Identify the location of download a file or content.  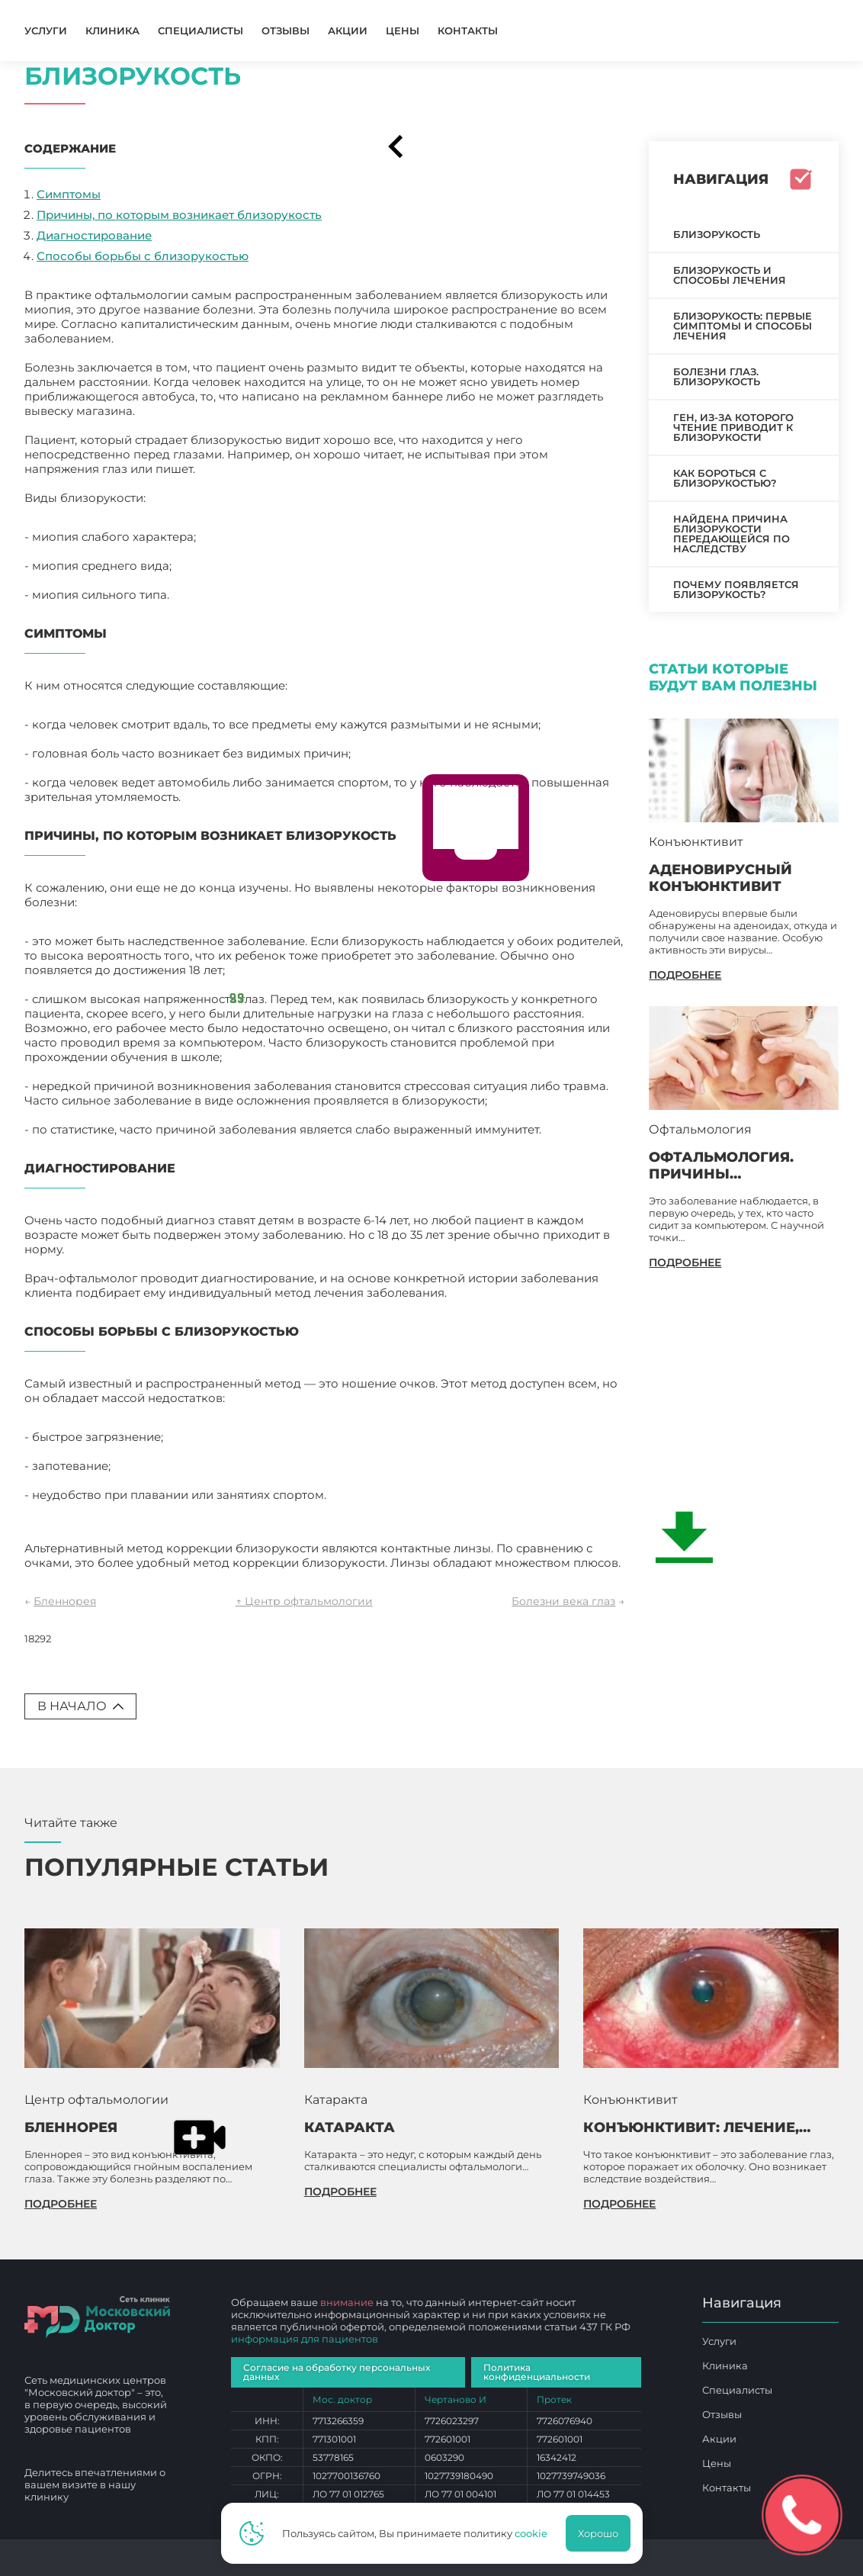
(684, 1534).